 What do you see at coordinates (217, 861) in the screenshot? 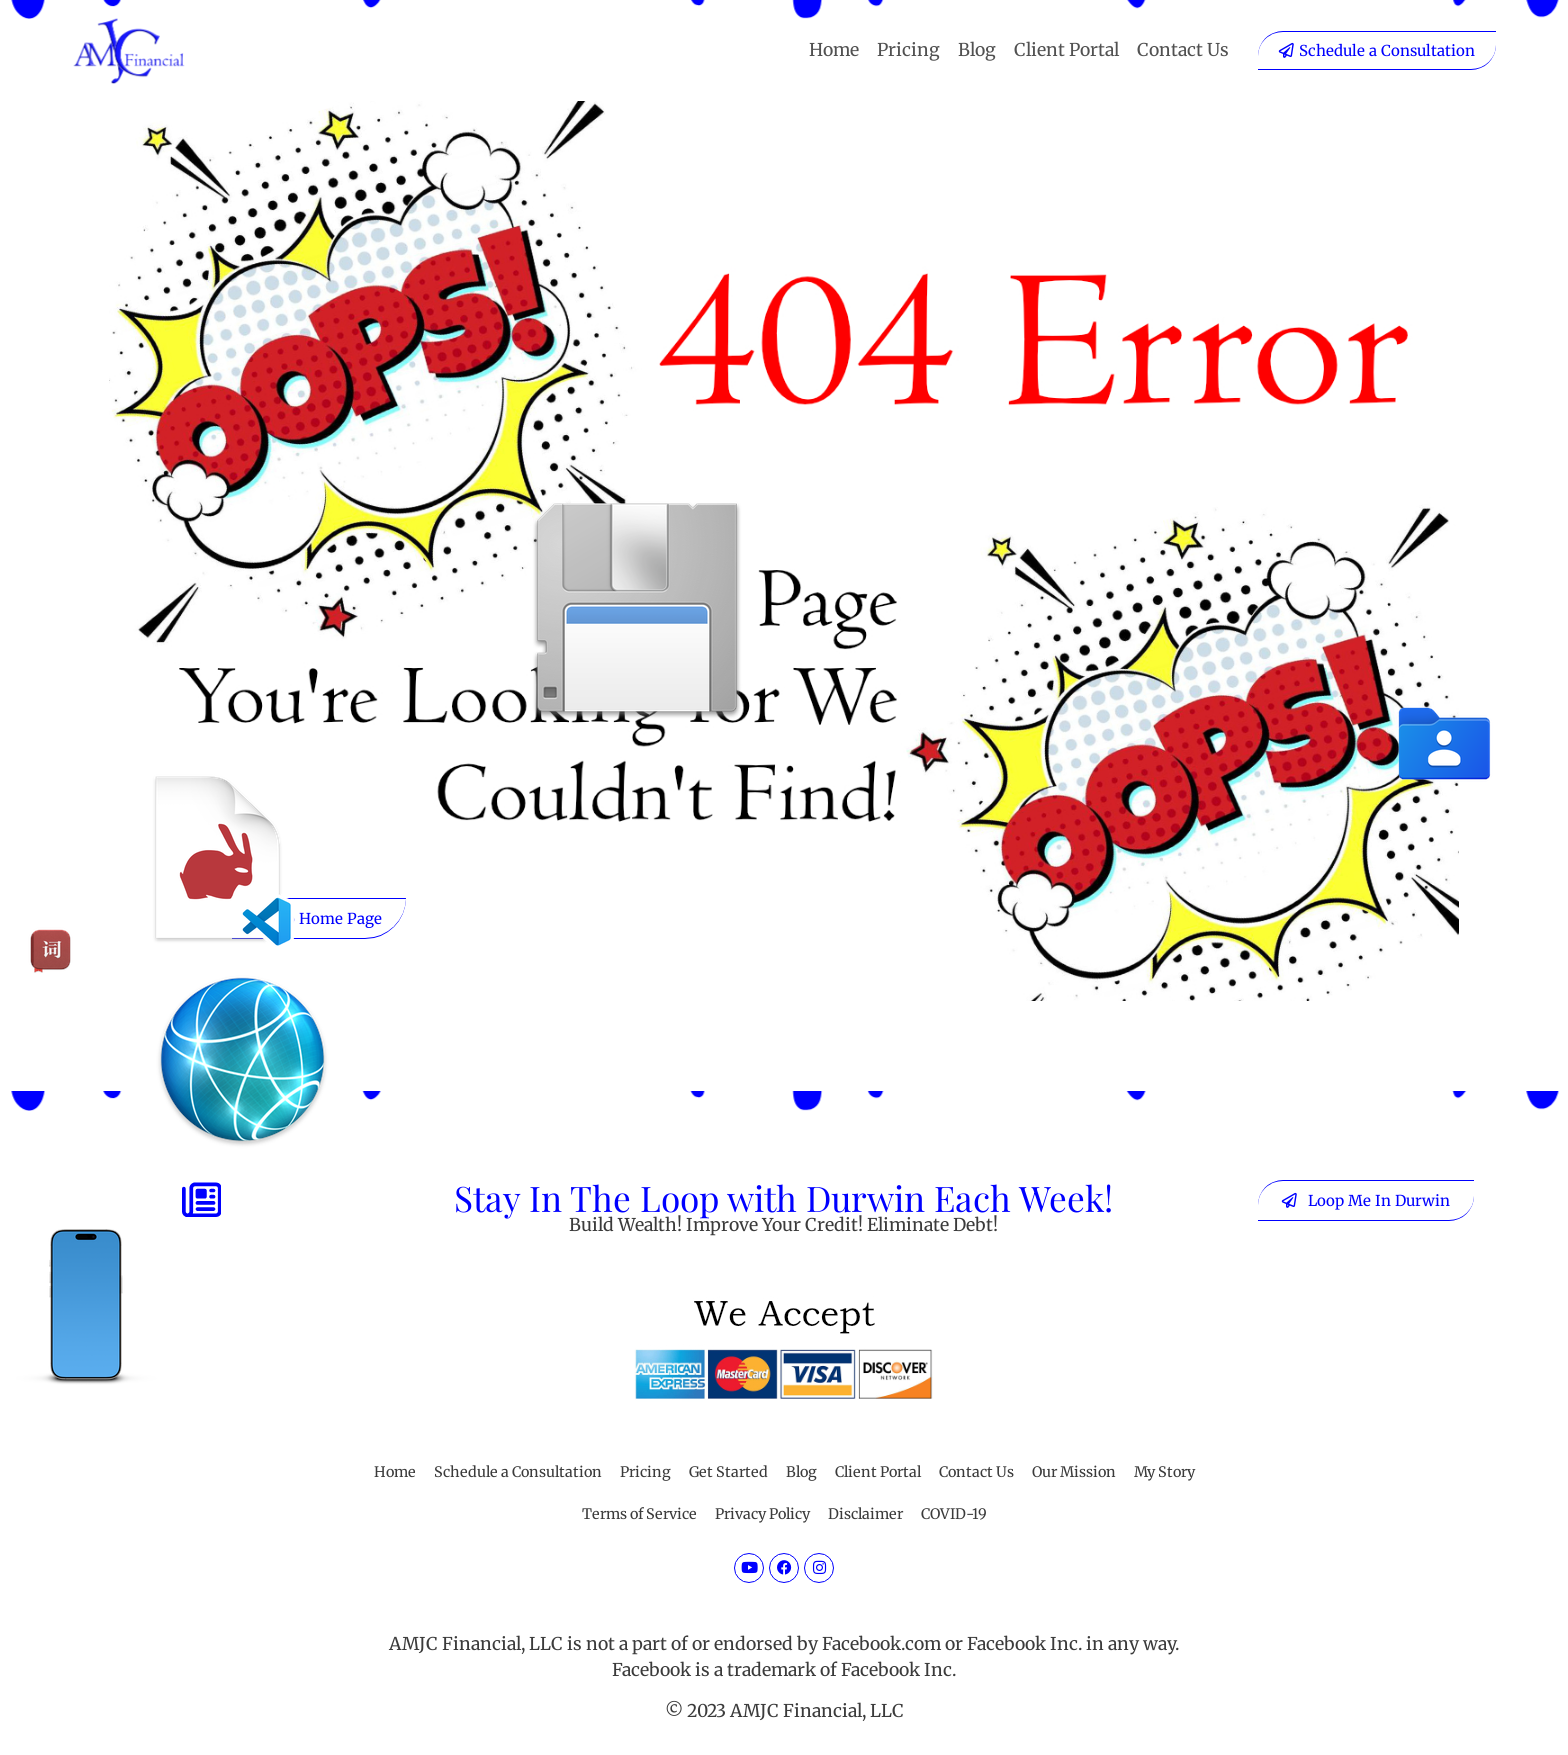
I see `open a jade-related project or file in Visual Studio Code` at bounding box center [217, 861].